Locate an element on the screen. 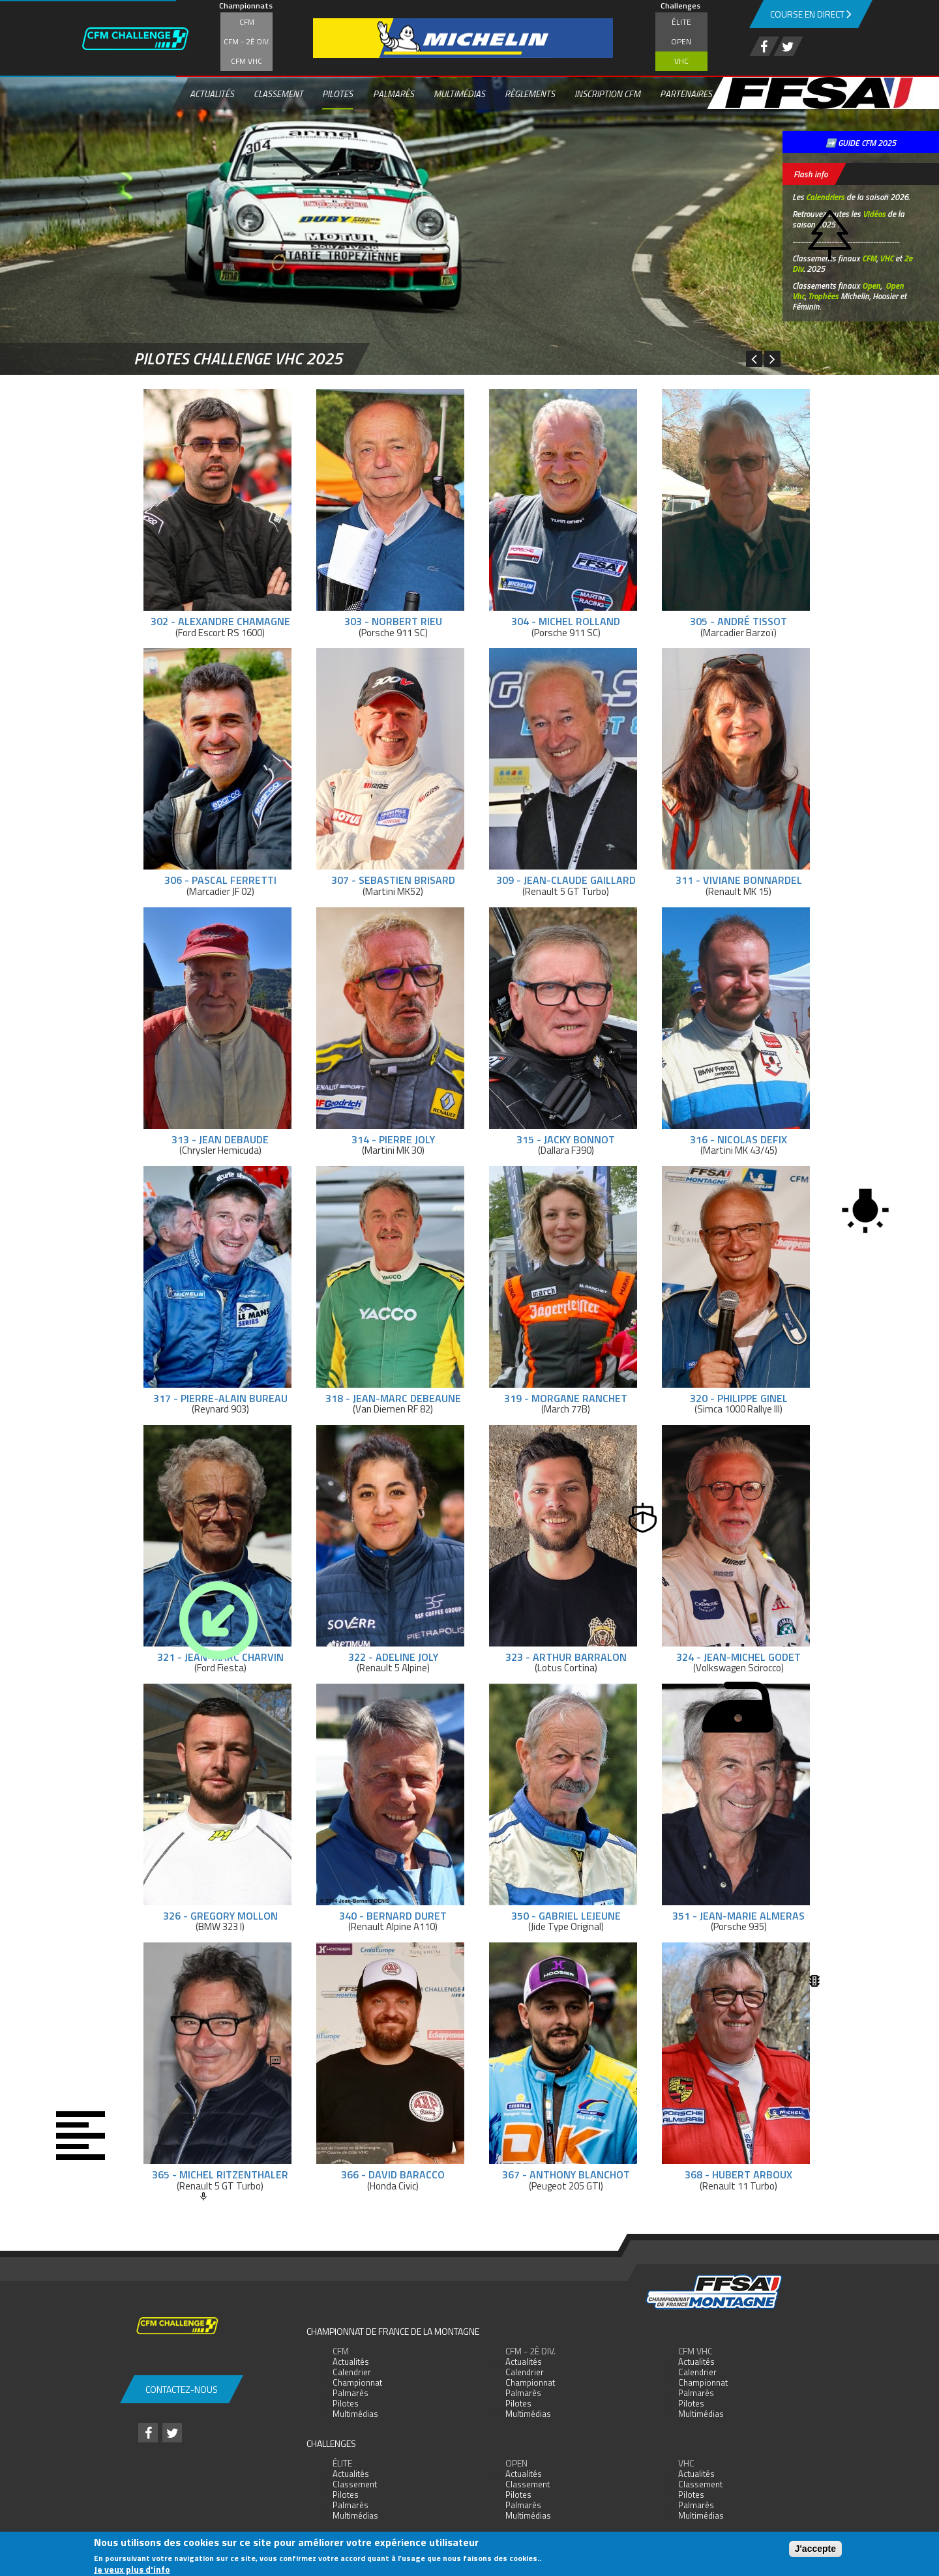 This screenshot has width=939, height=2576. navigate to previous or lower-left content is located at coordinates (218, 1620).